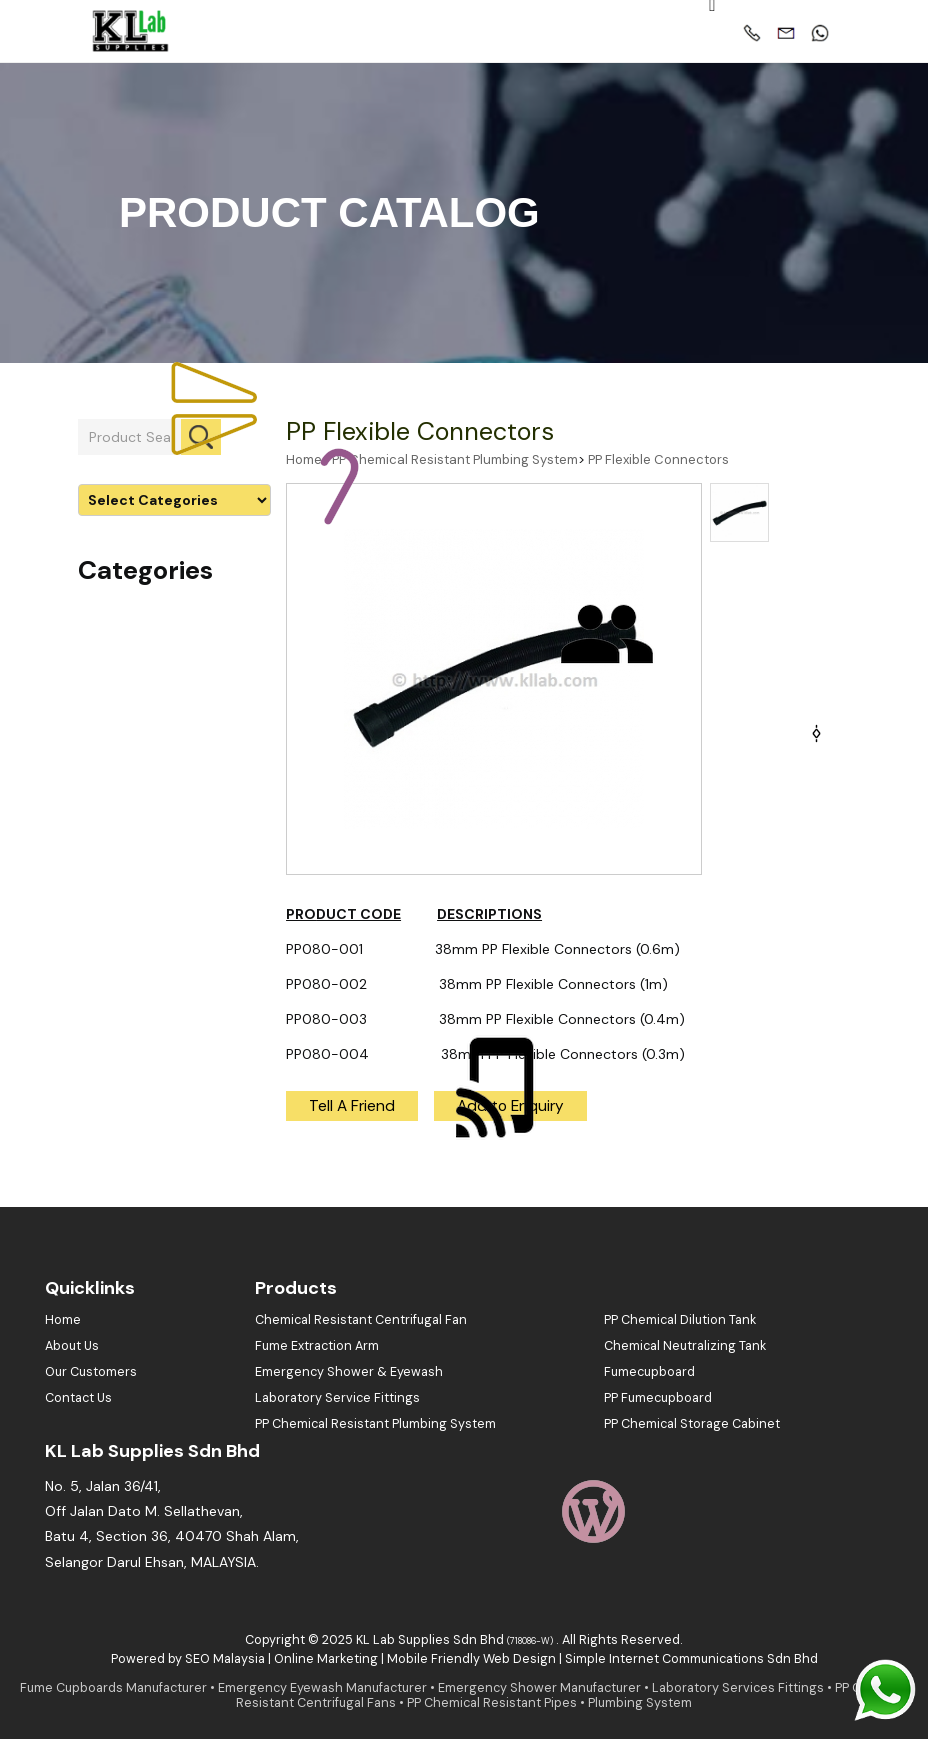 The width and height of the screenshot is (928, 1739). What do you see at coordinates (593, 1511) in the screenshot?
I see `link to wordpress site or blog` at bounding box center [593, 1511].